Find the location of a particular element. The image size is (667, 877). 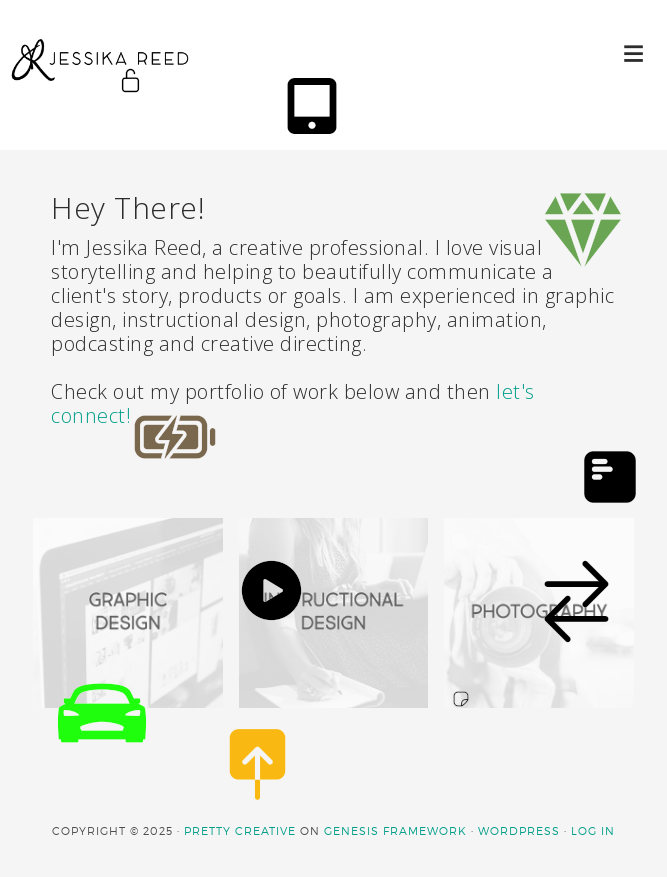

indicates an unlocked or unsecured state is located at coordinates (130, 80).